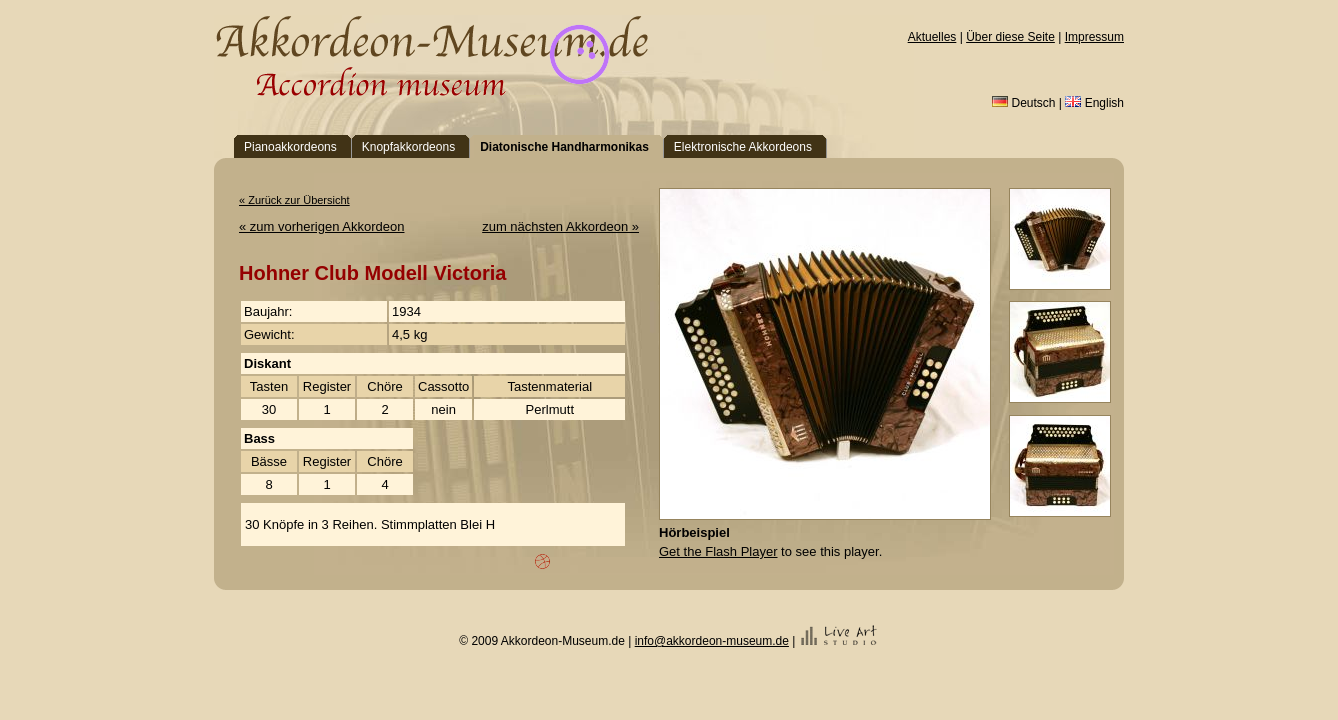 Image resolution: width=1338 pixels, height=720 pixels. What do you see at coordinates (542, 561) in the screenshot?
I see `view dribbble profile or portfolio` at bounding box center [542, 561].